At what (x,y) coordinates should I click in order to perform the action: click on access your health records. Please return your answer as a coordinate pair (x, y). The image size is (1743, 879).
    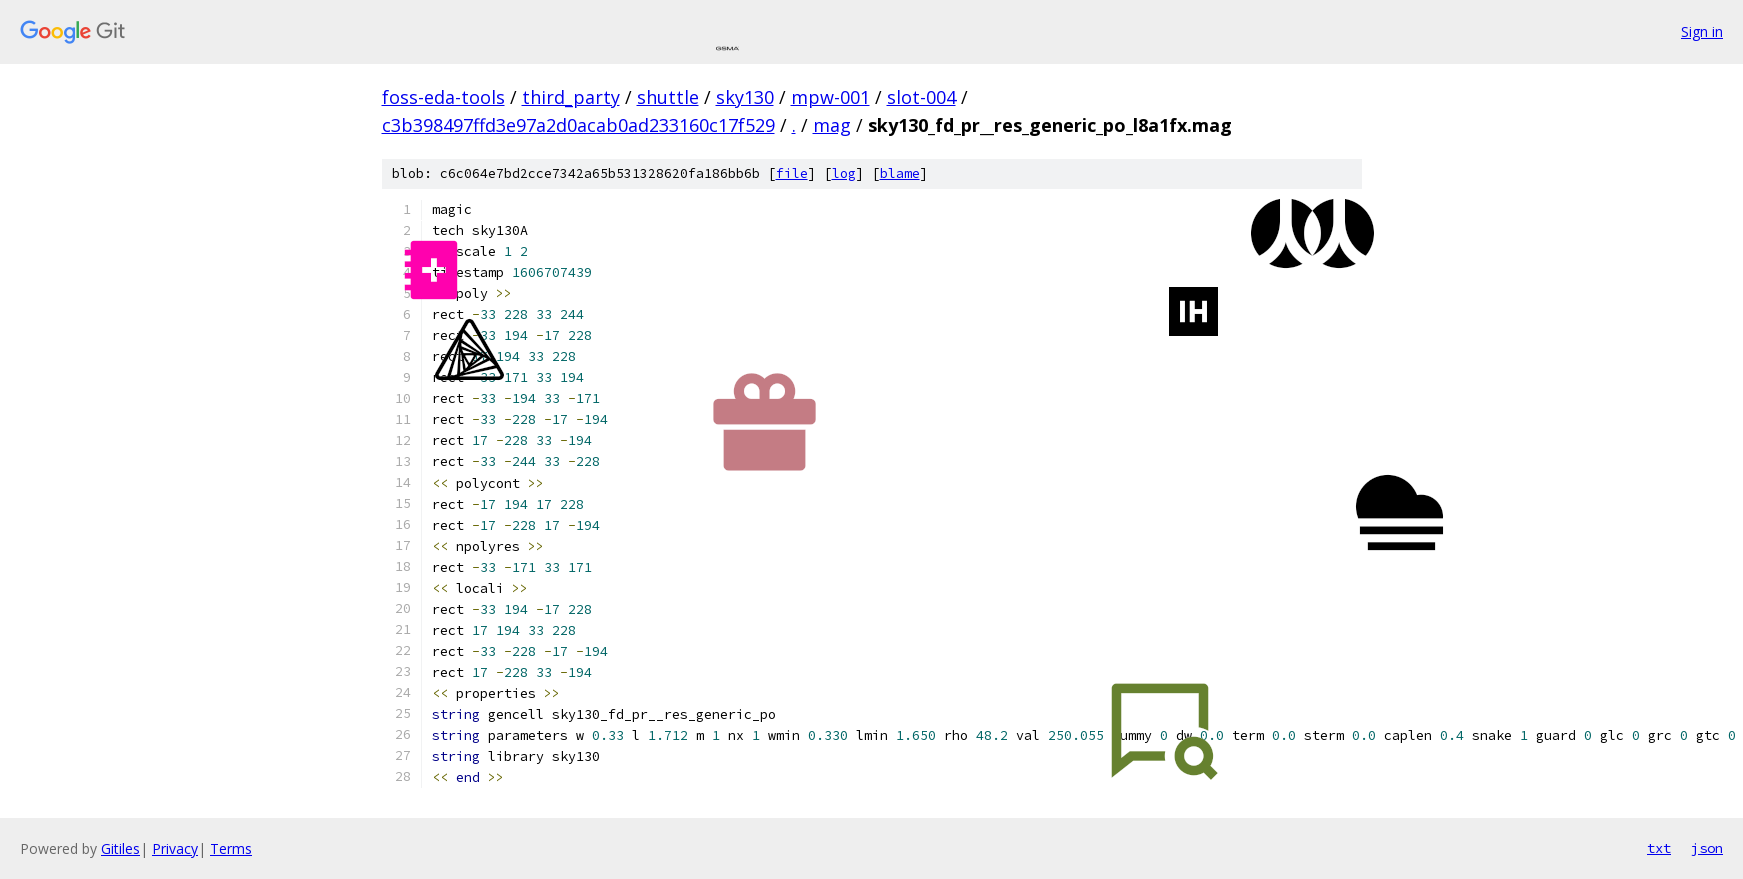
    Looking at the image, I should click on (431, 270).